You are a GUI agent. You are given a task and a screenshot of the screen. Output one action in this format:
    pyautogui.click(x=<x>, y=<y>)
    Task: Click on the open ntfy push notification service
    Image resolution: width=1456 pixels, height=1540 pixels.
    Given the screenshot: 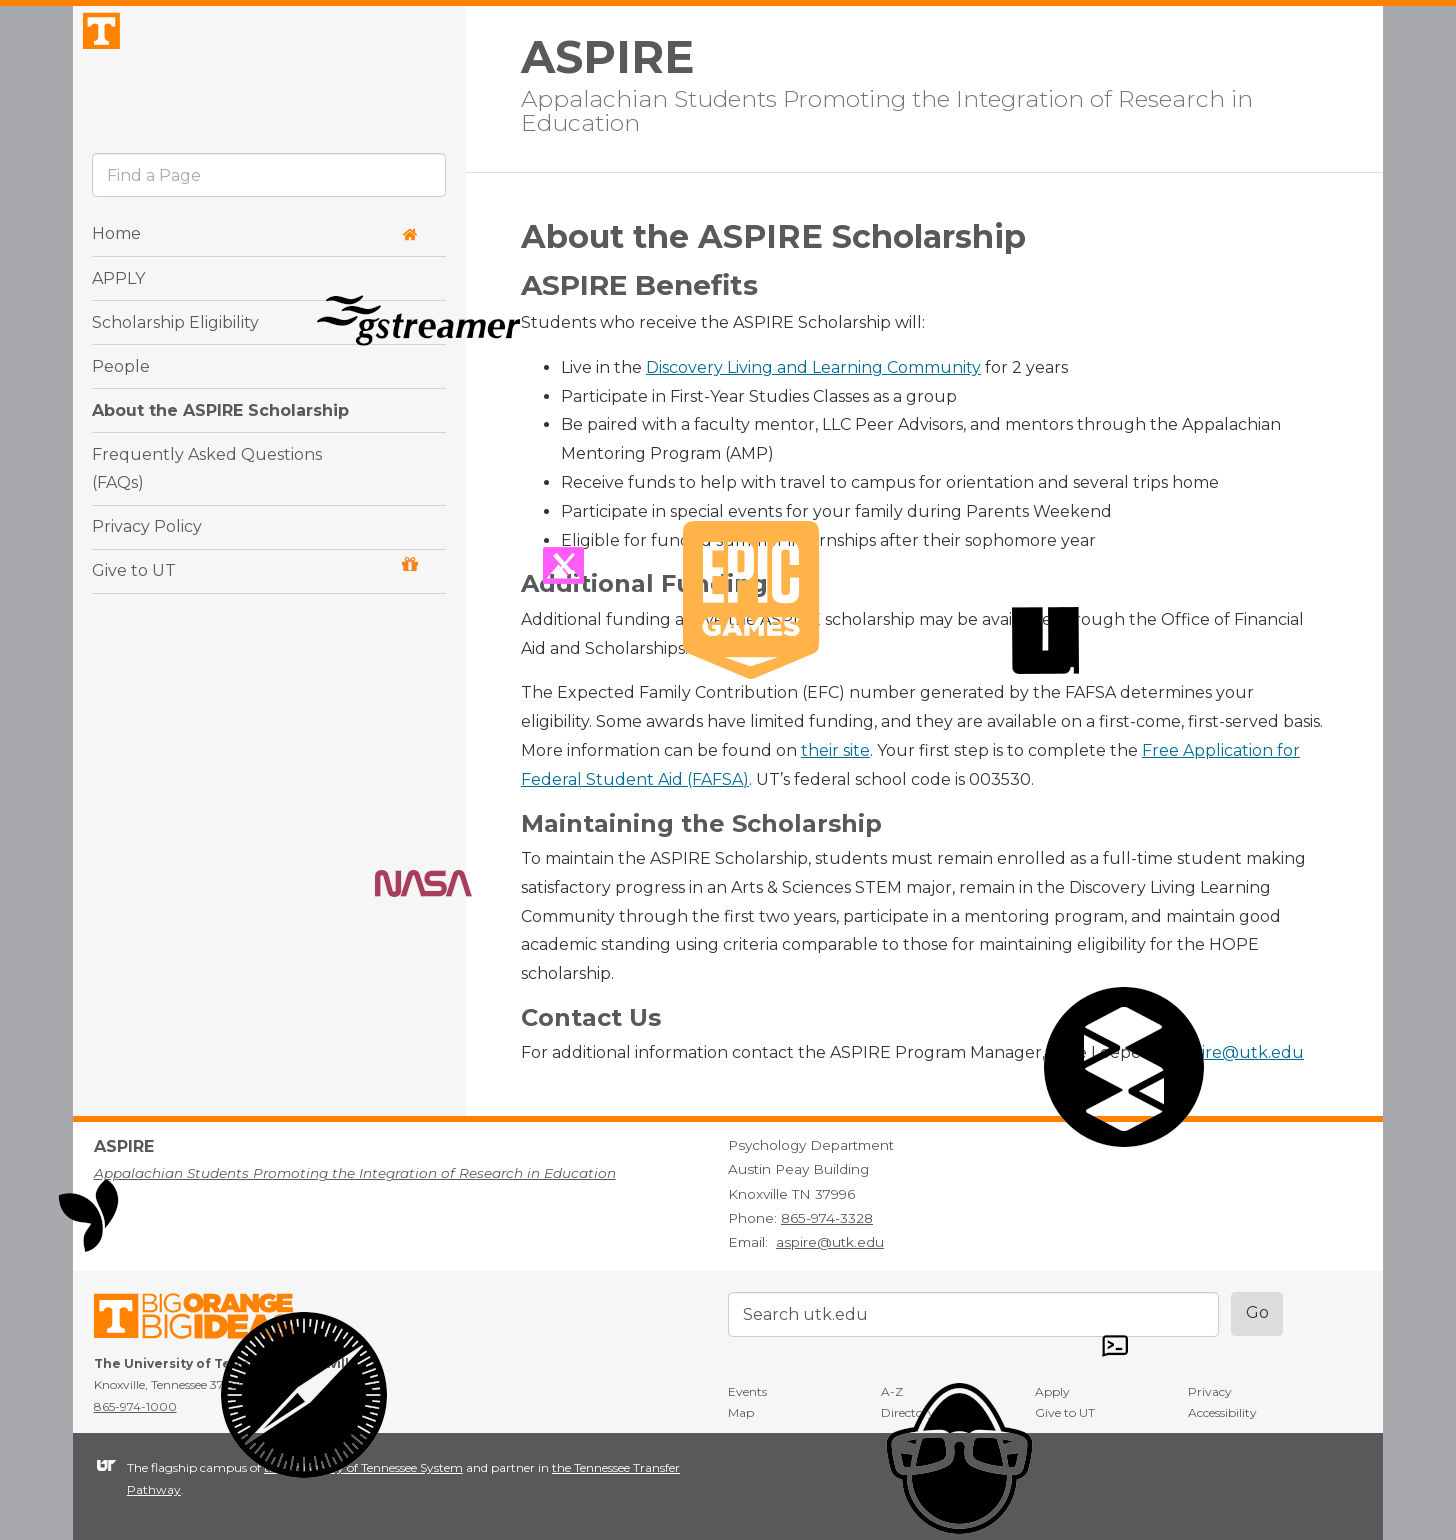 What is the action you would take?
    pyautogui.click(x=1115, y=1346)
    